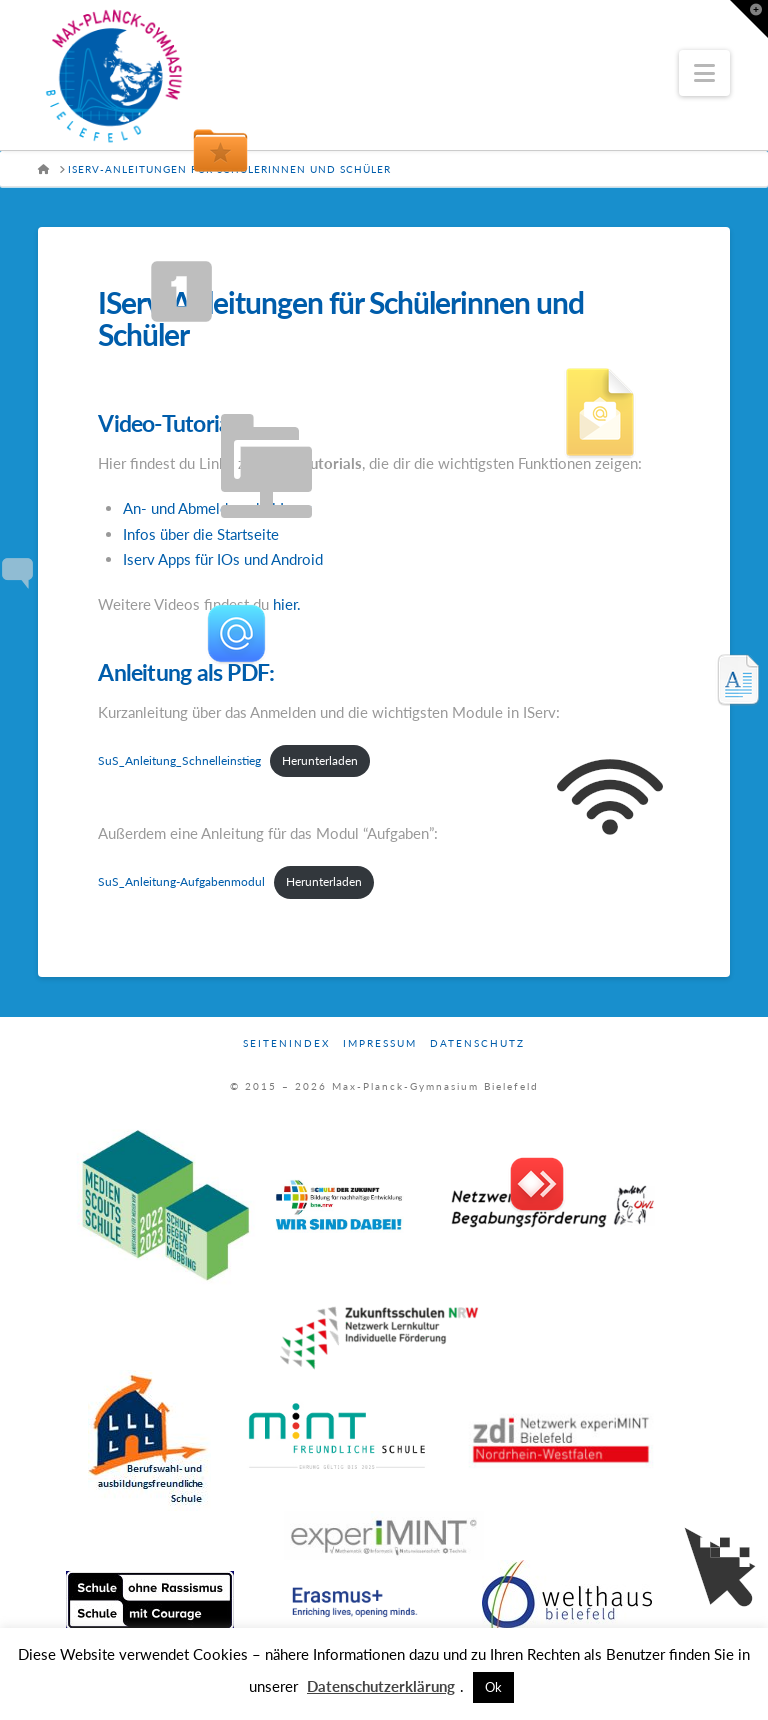 This screenshot has height=1720, width=768. Describe the element at coordinates (738, 679) in the screenshot. I see `open a text document file` at that location.